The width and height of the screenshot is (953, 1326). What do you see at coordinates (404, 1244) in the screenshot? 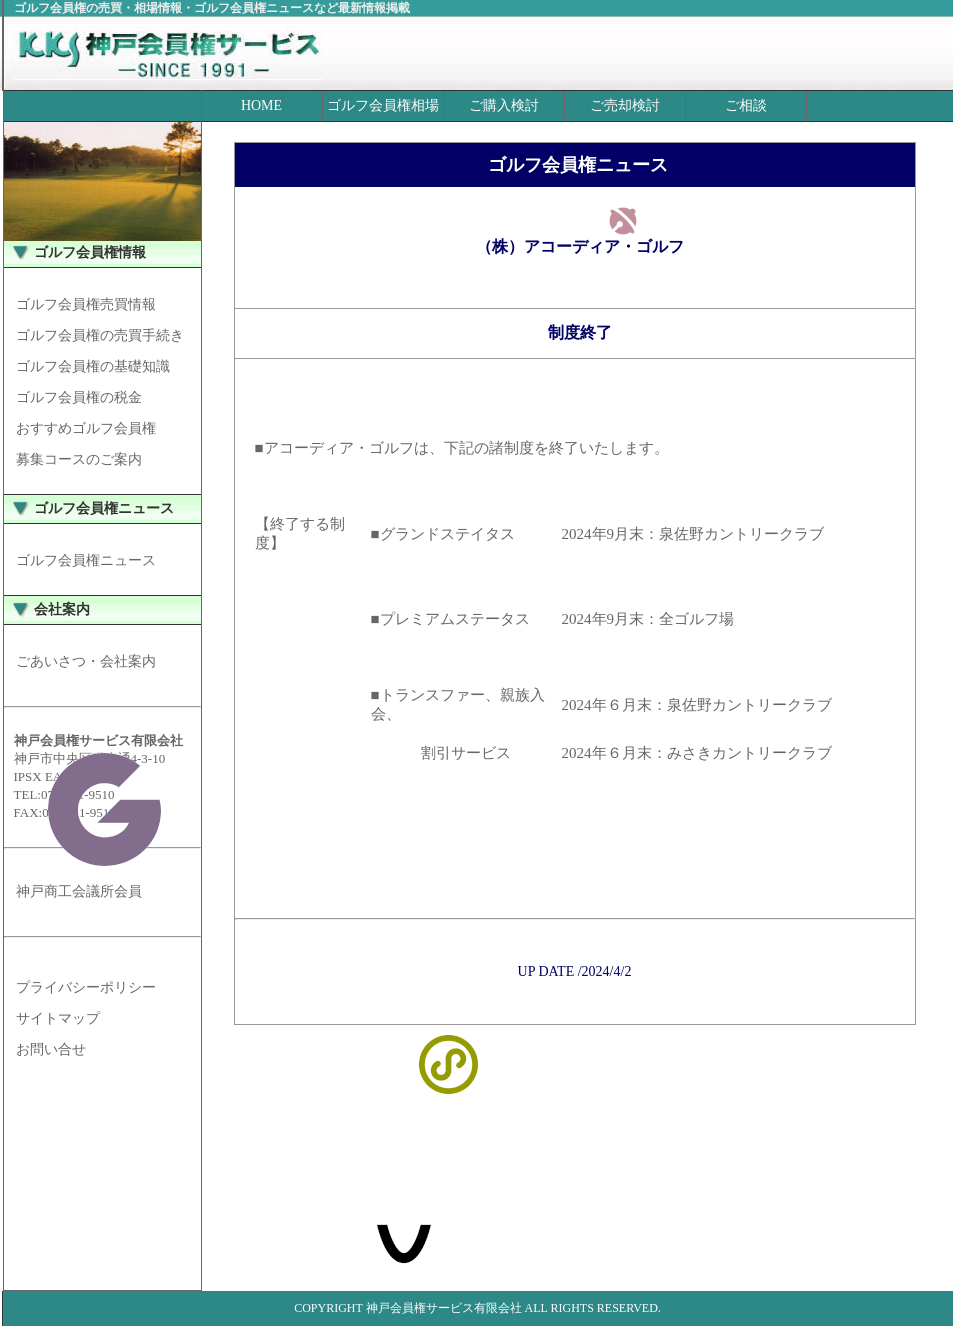
I see `visit the voelkner website or store` at bounding box center [404, 1244].